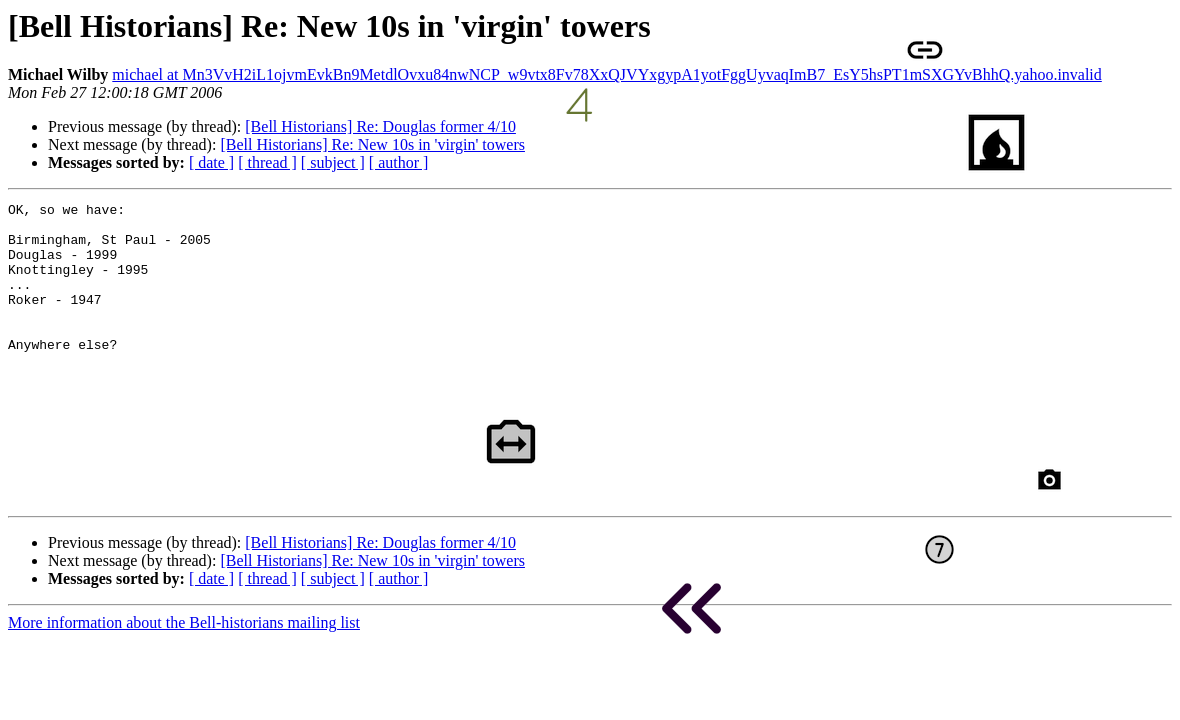 The width and height of the screenshot is (1180, 720). What do you see at coordinates (925, 50) in the screenshot?
I see `insert a hyperlink` at bounding box center [925, 50].